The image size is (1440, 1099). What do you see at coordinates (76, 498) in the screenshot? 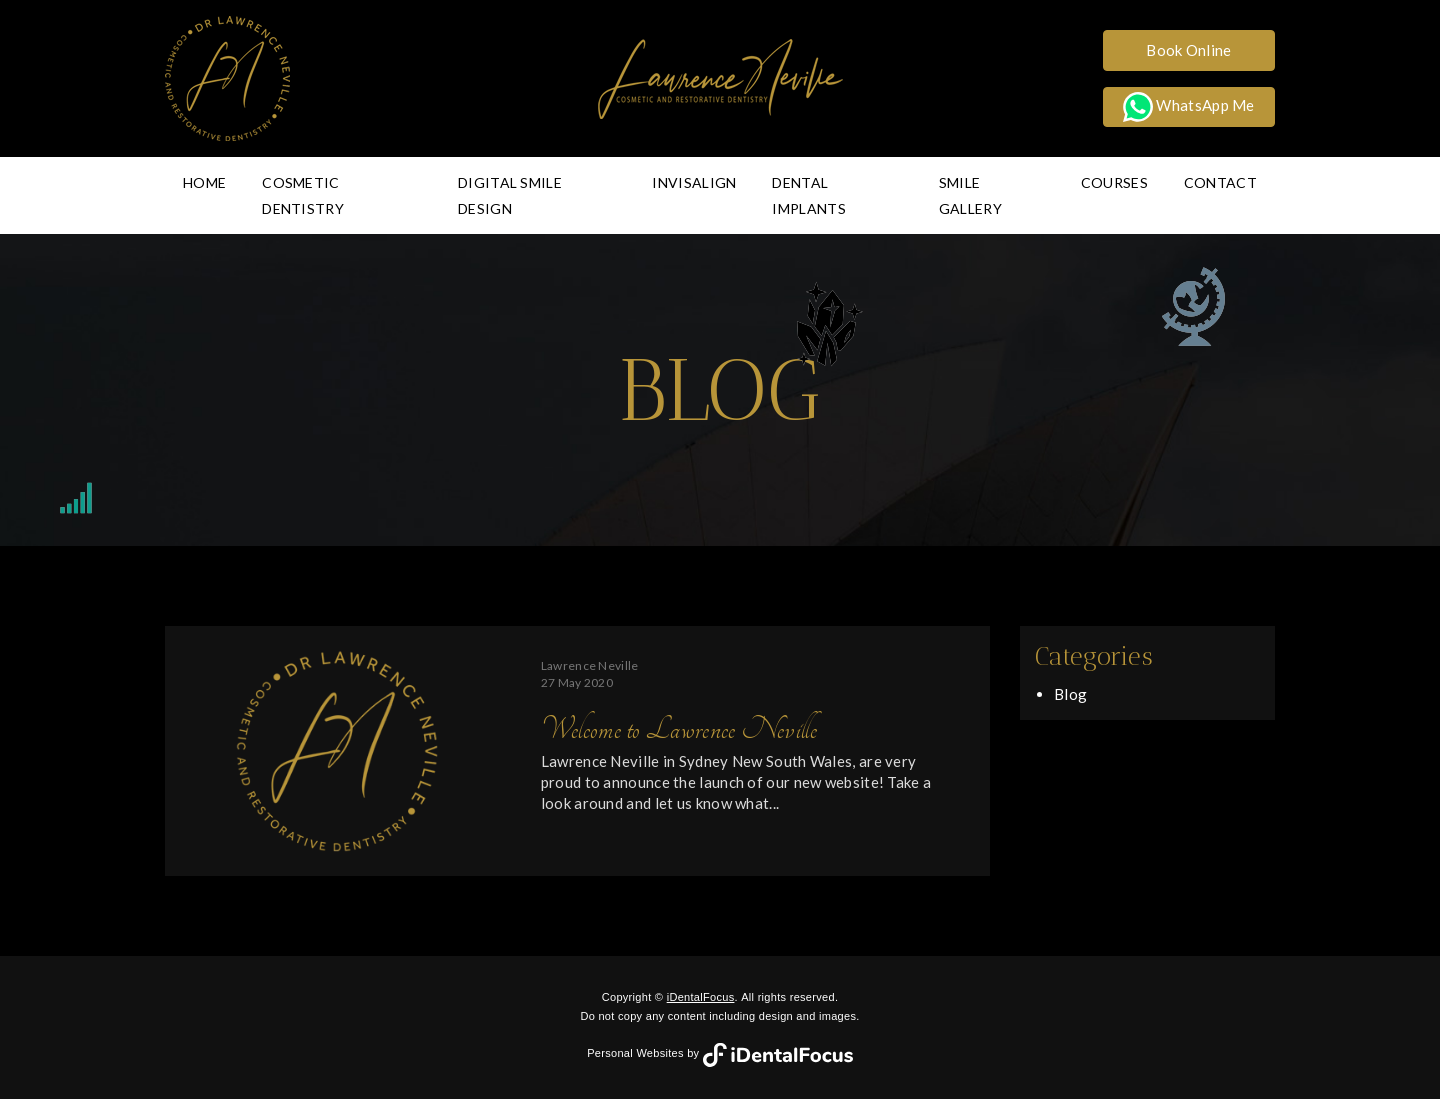
I see `indicates cellular or network signal strength` at bounding box center [76, 498].